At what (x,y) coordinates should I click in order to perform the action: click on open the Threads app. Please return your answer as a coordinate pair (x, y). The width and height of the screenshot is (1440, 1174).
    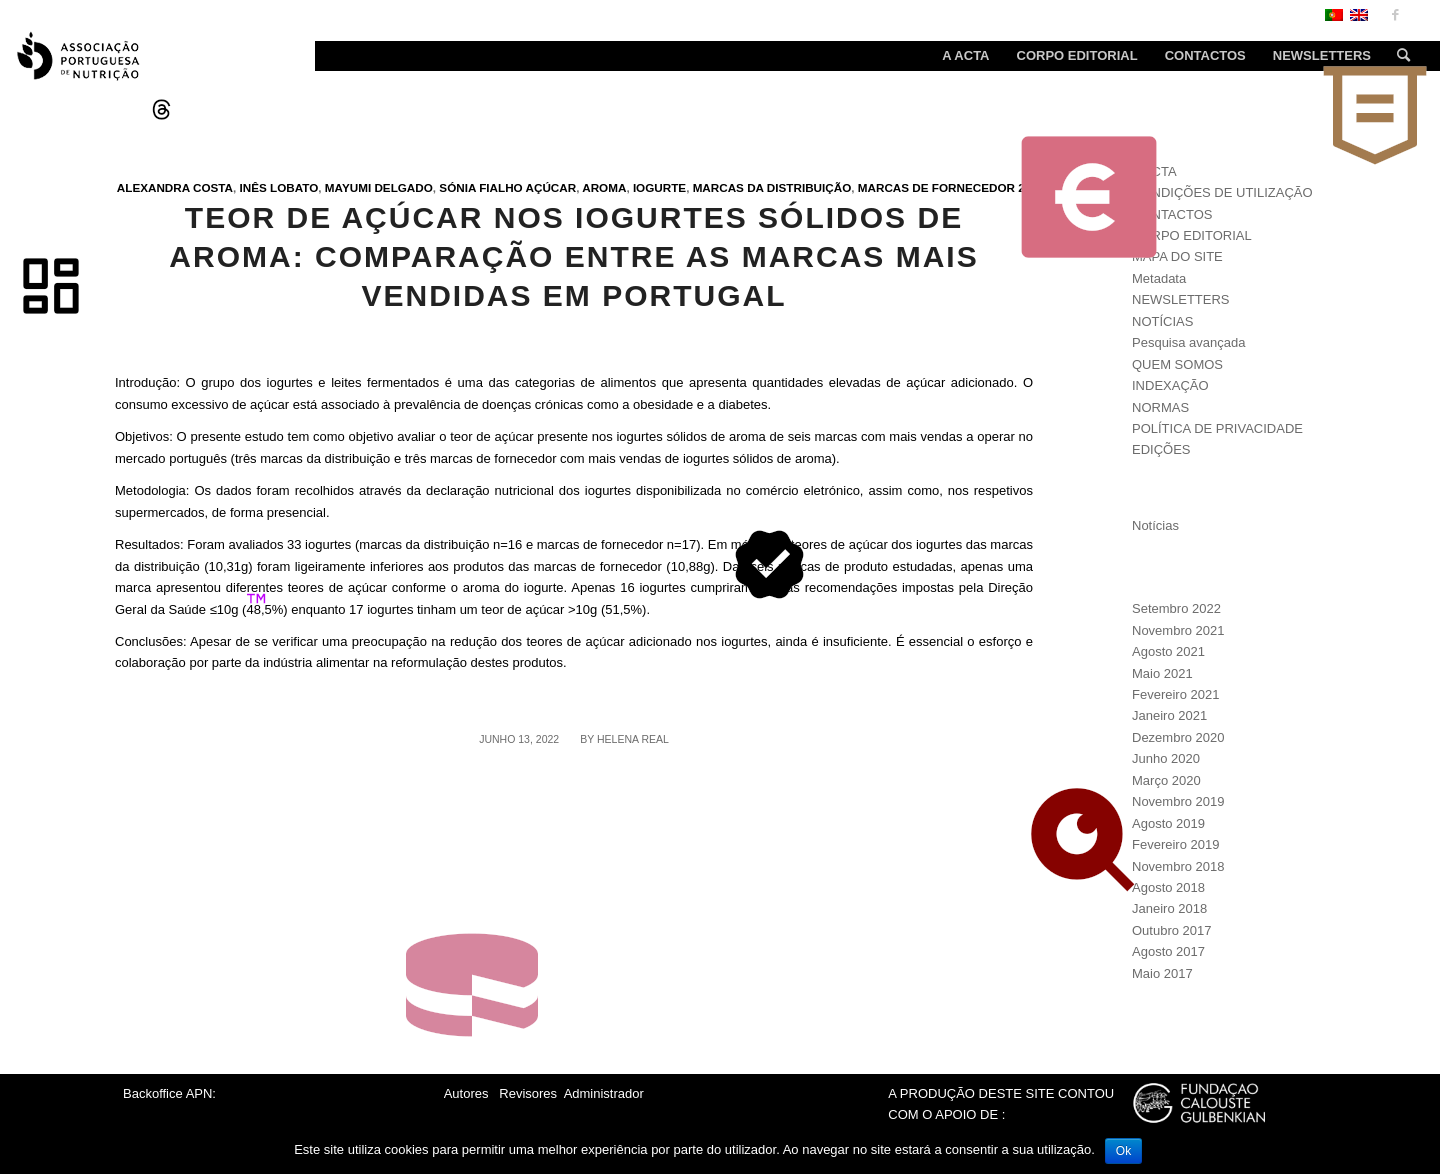
    Looking at the image, I should click on (161, 109).